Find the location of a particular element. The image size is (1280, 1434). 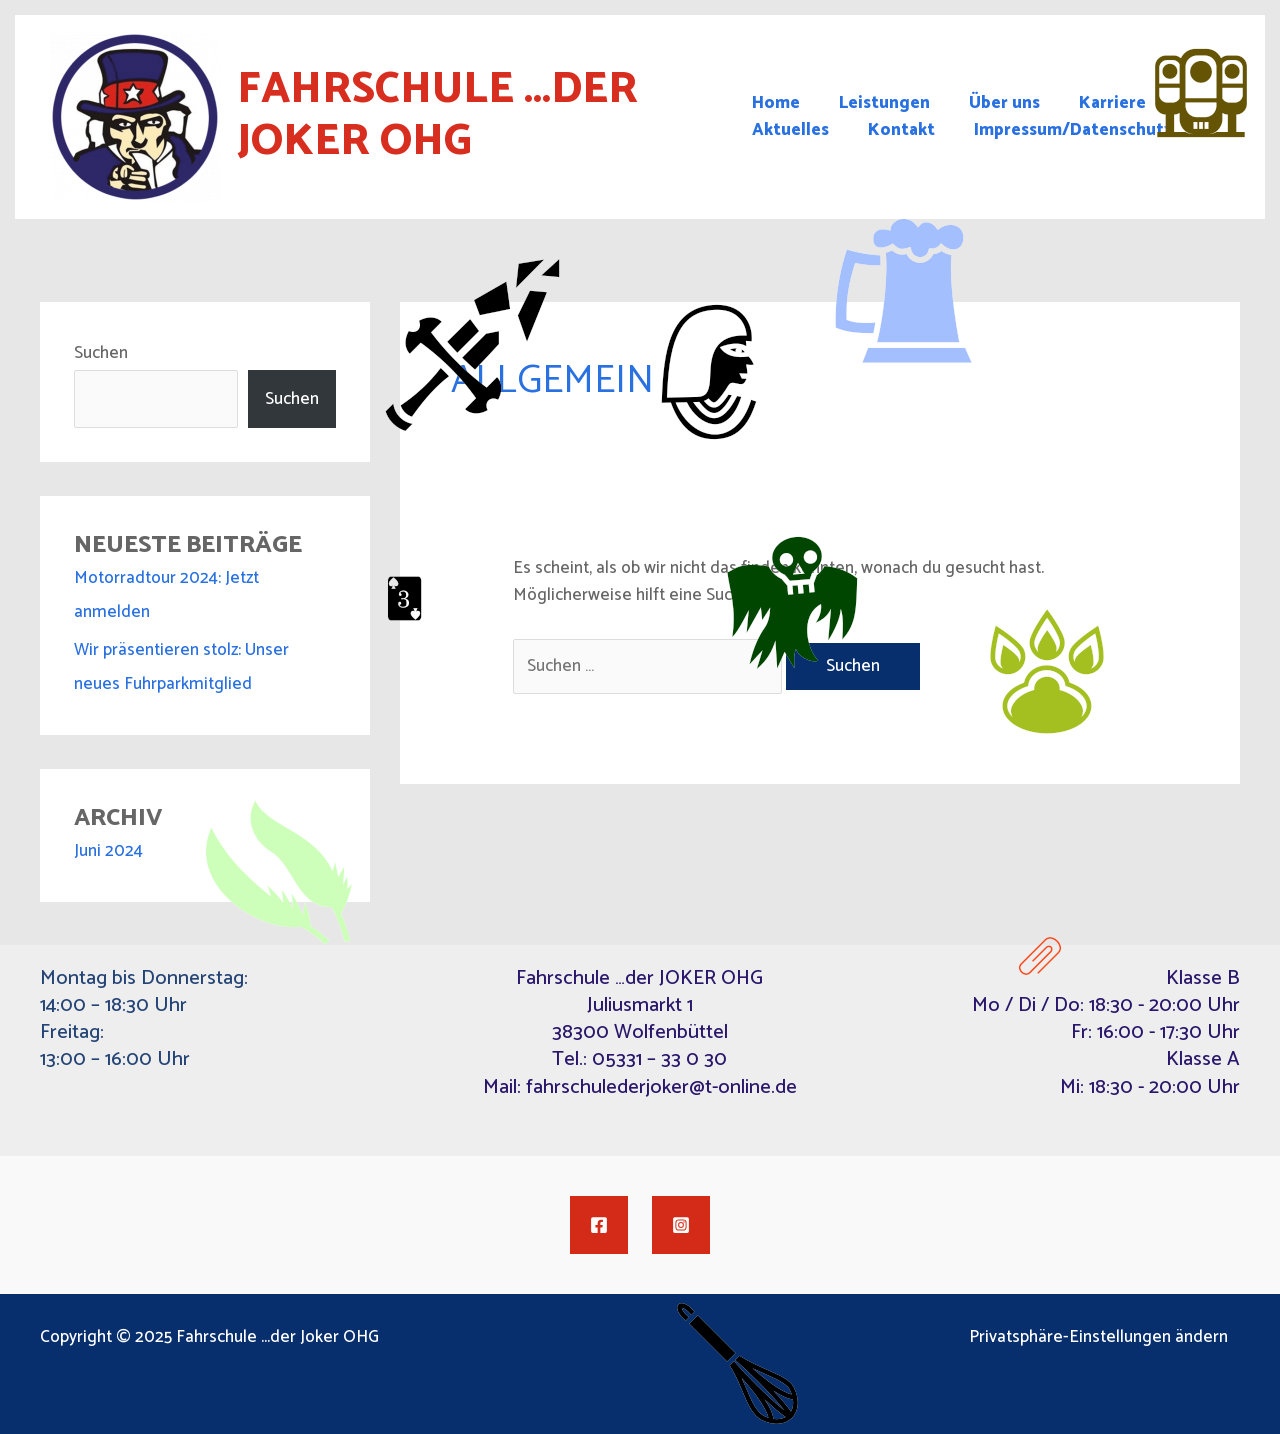

select the three of spades card is located at coordinates (404, 598).